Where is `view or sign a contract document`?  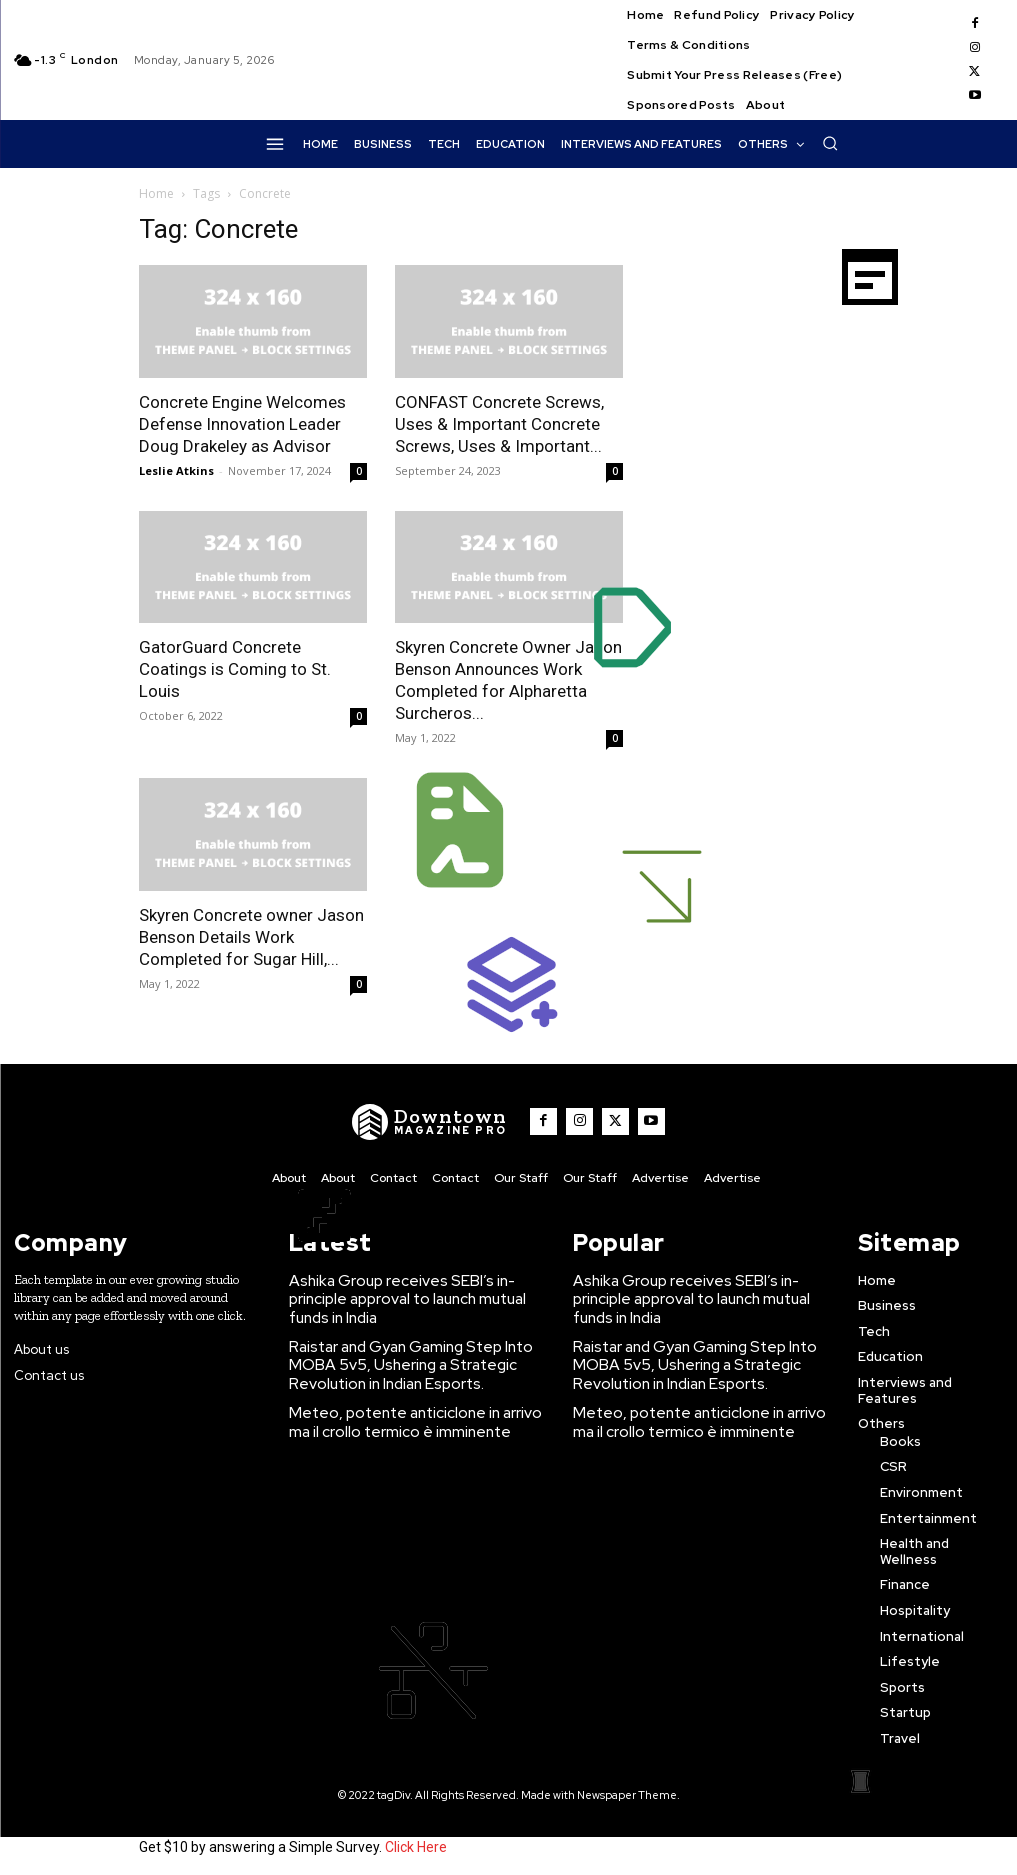
view or sign a contract document is located at coordinates (460, 830).